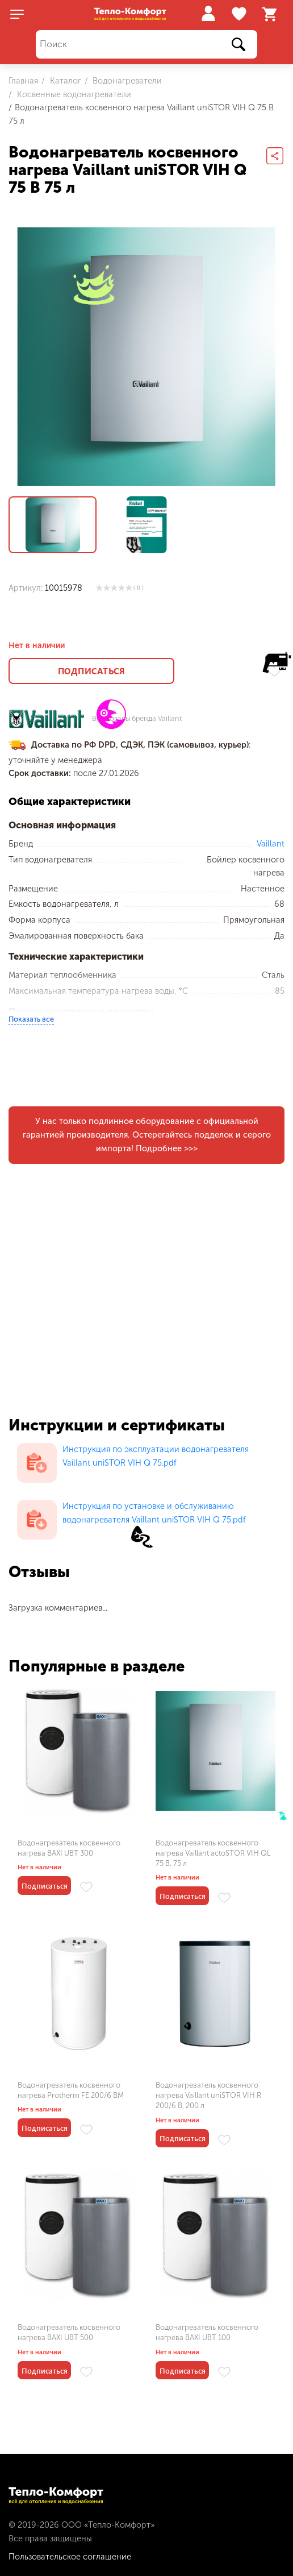  What do you see at coordinates (283, 1815) in the screenshot?
I see `indicates a surprised or shocked reaction` at bounding box center [283, 1815].